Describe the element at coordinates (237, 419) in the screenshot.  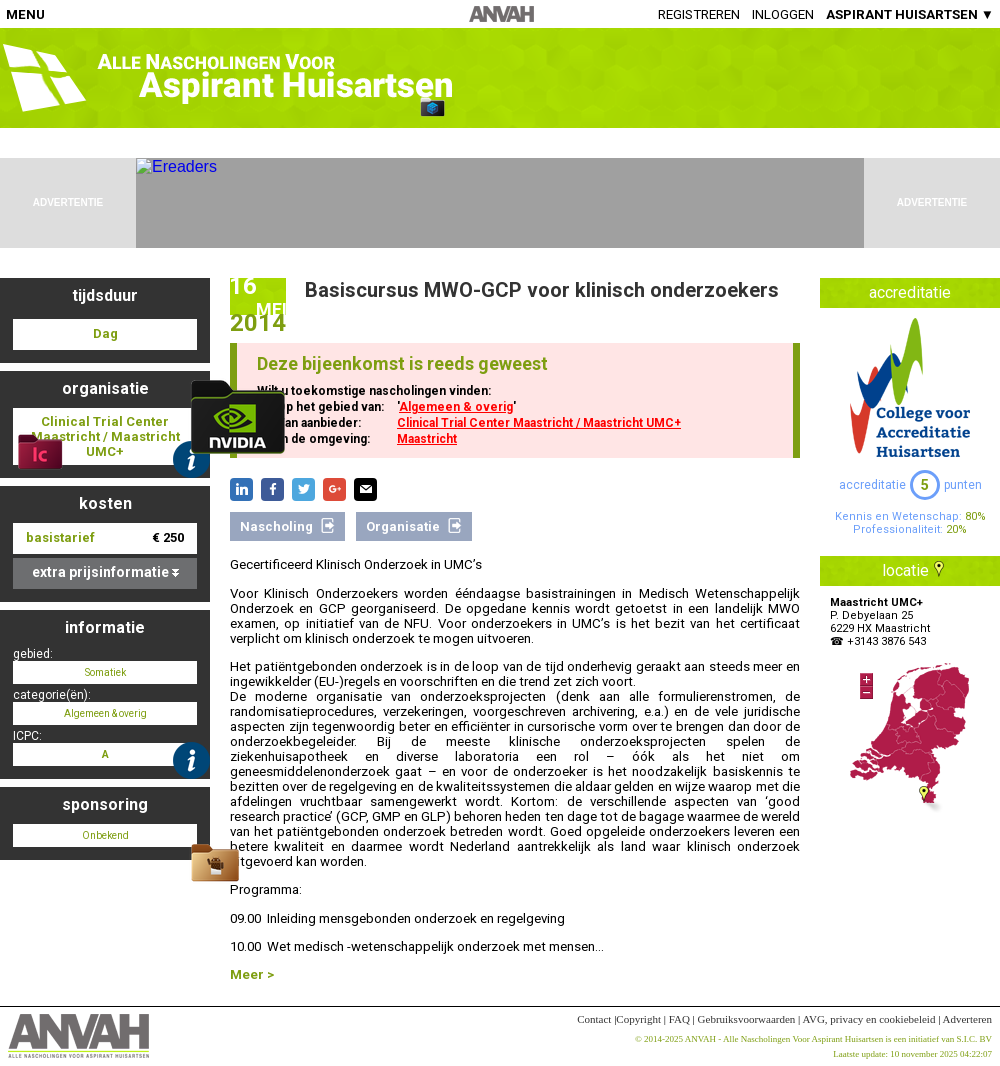
I see `open nvidia application files folder` at that location.